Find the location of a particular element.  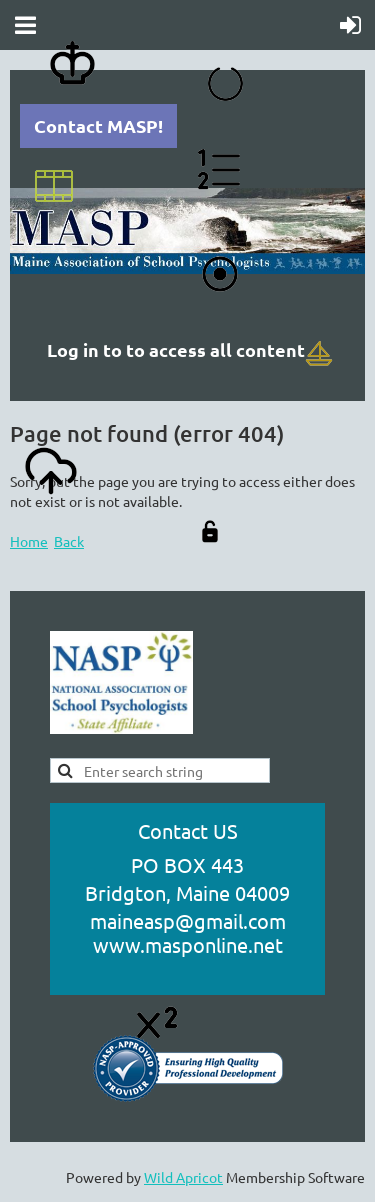

select this option (radio button) is located at coordinates (220, 274).